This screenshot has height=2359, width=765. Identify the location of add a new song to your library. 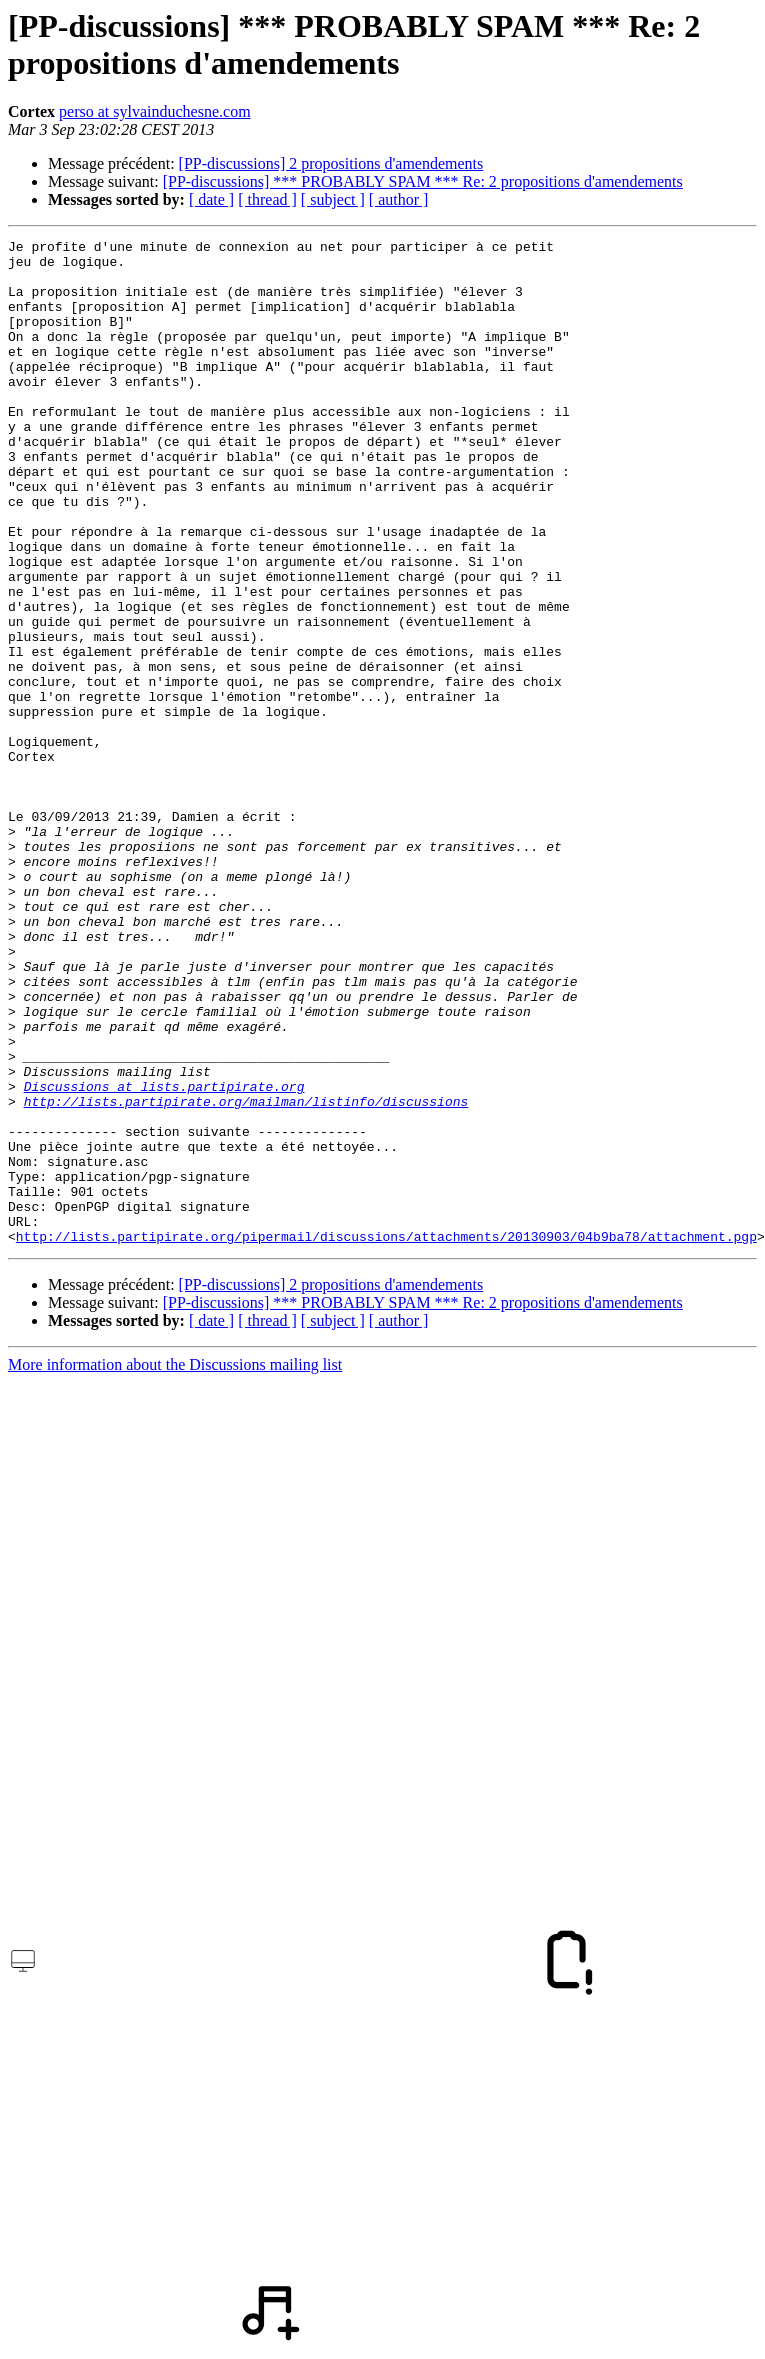
(269, 2310).